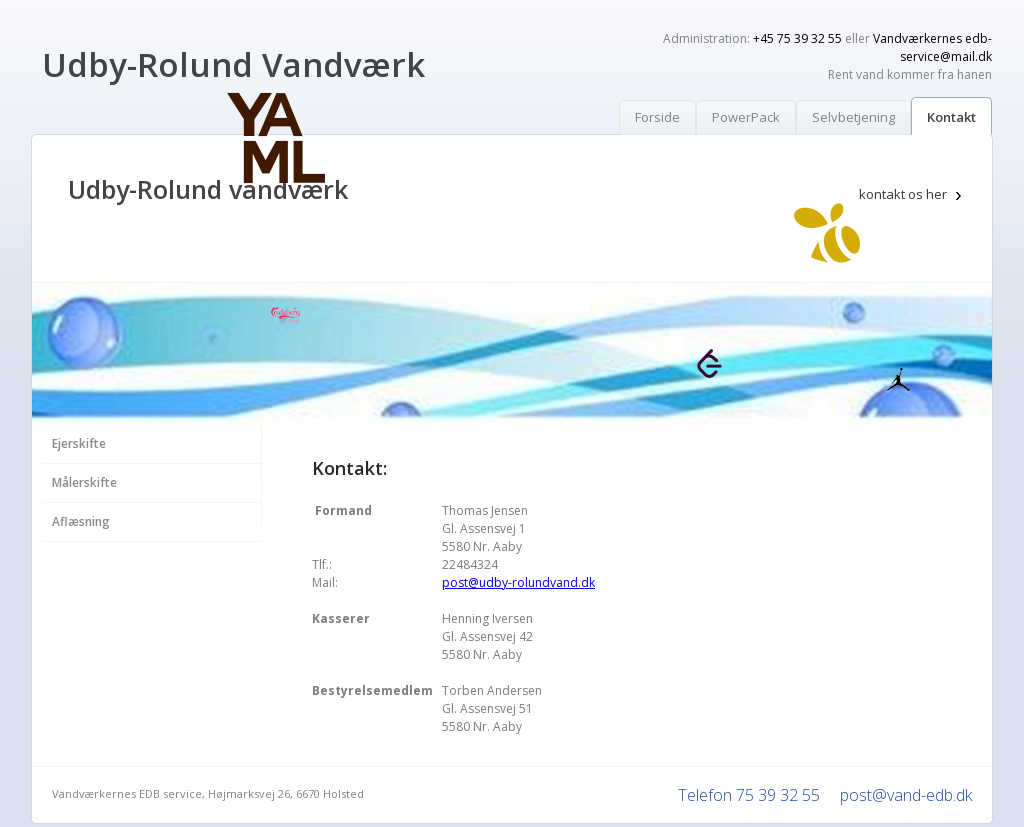  Describe the element at coordinates (709, 363) in the screenshot. I see `open leetcode app or website` at that location.